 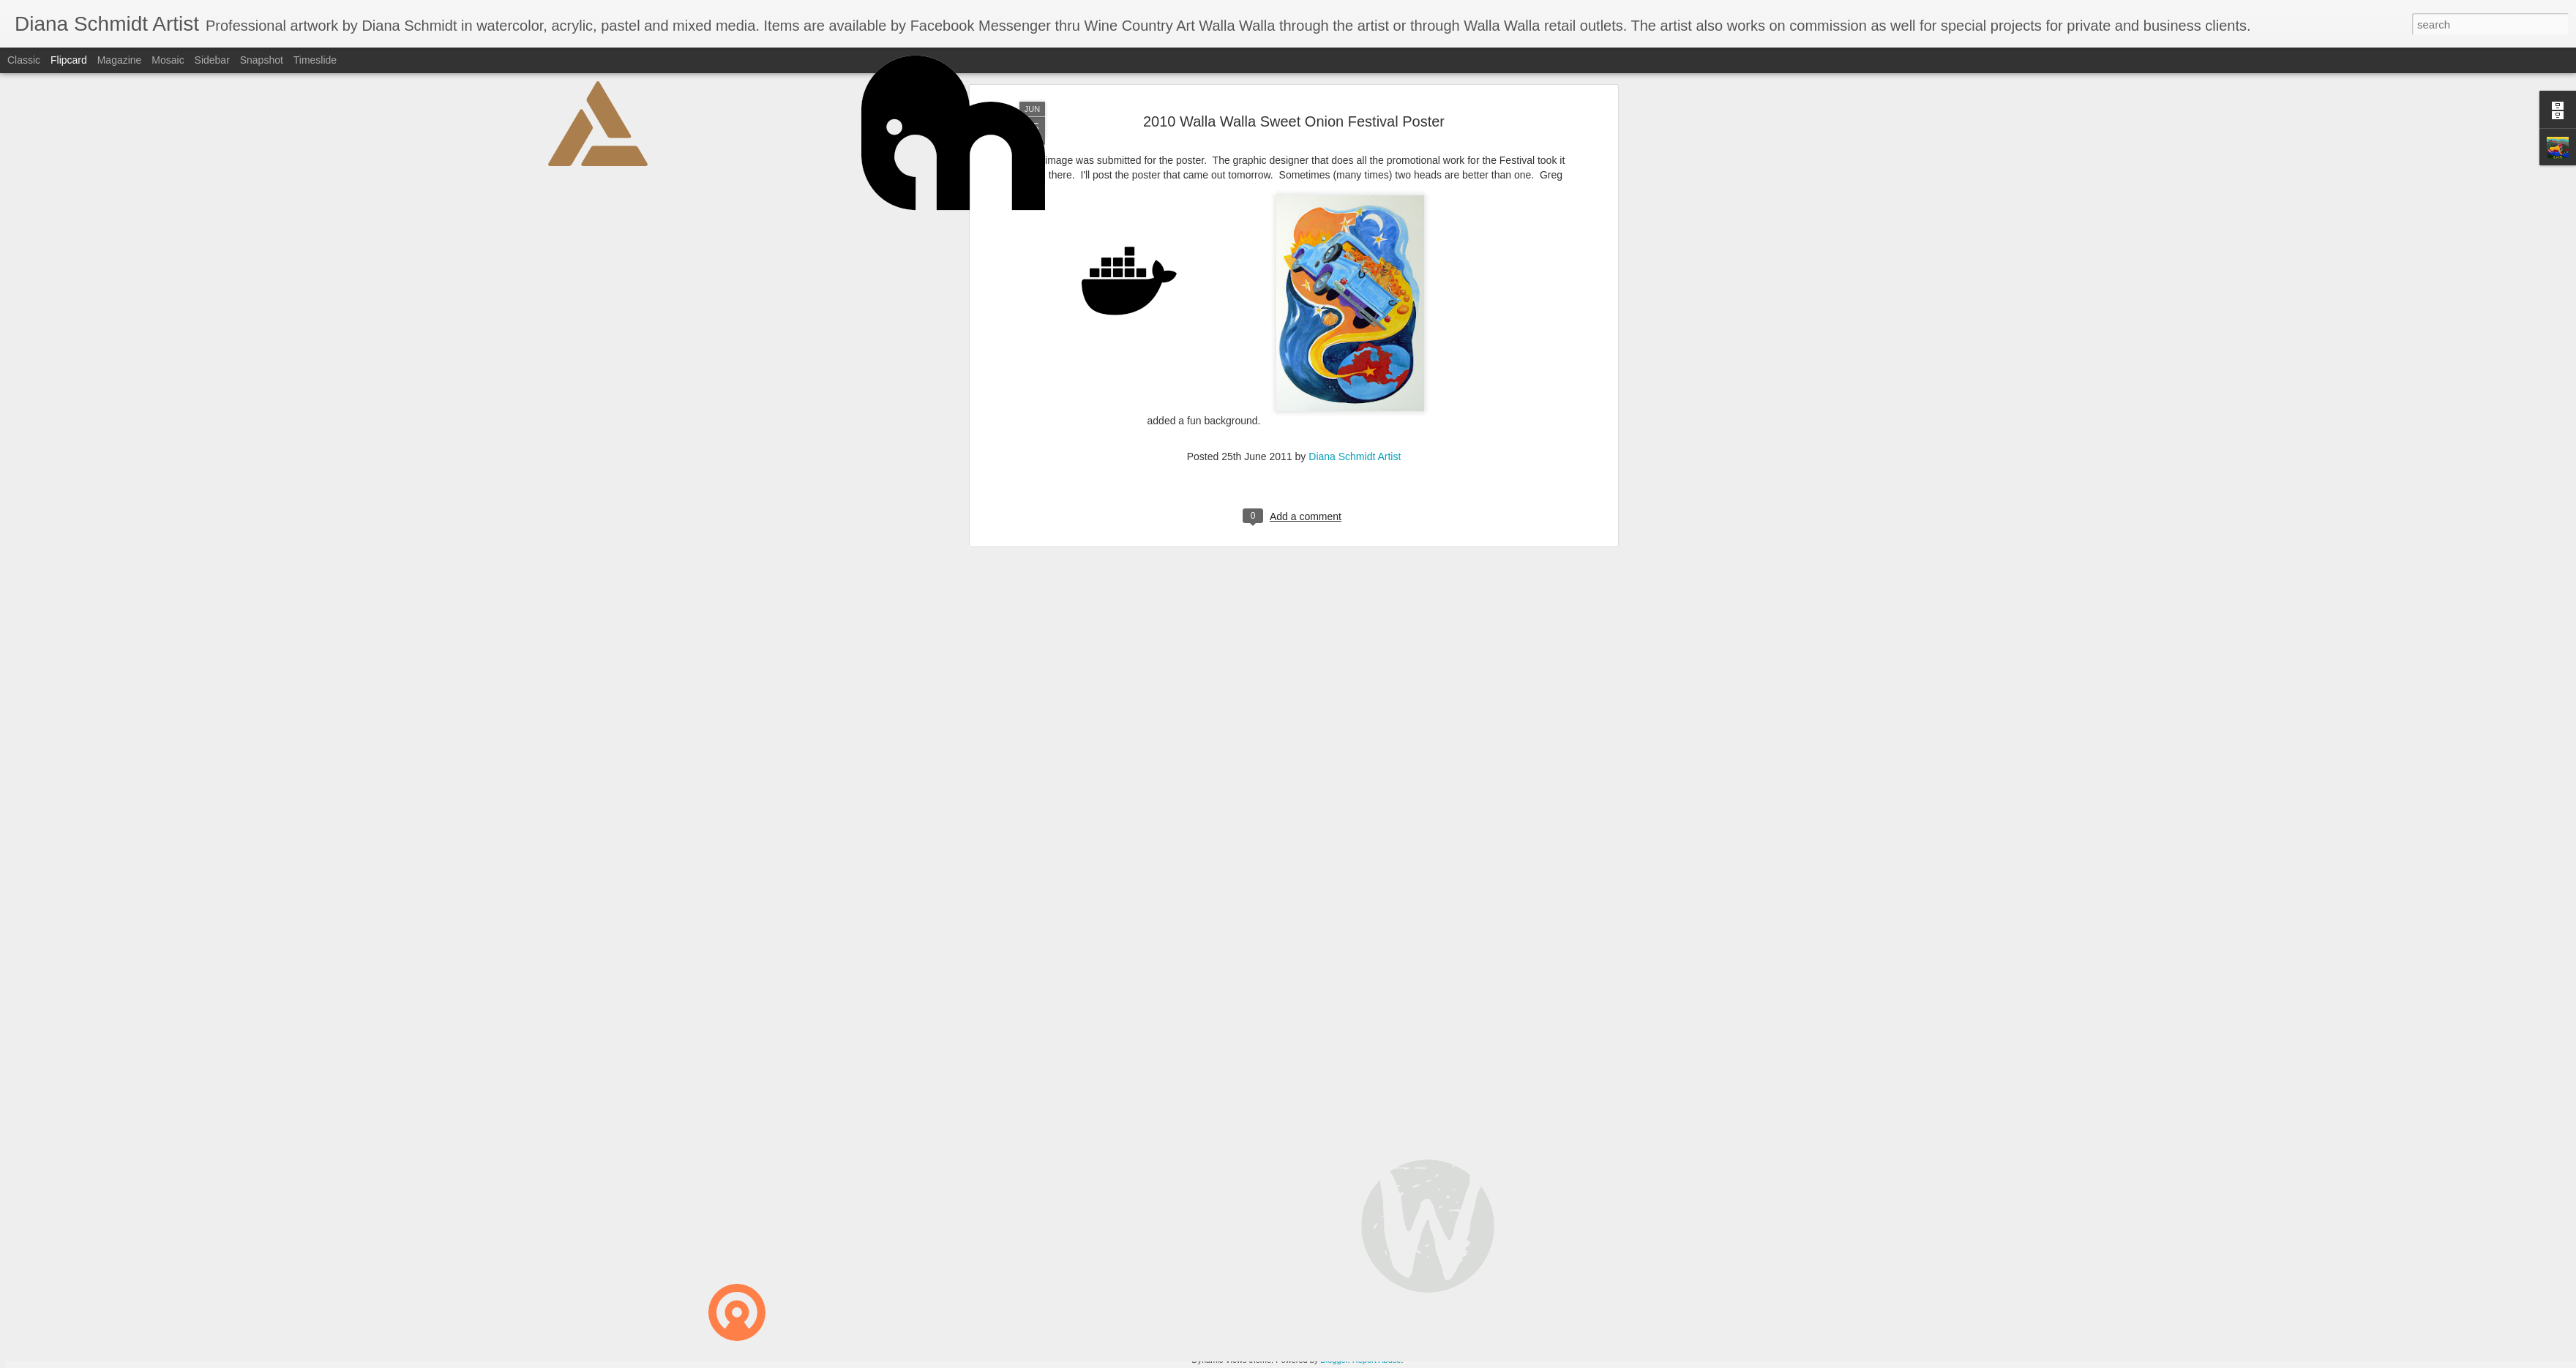 What do you see at coordinates (737, 1312) in the screenshot?
I see `open the Castro podcast app` at bounding box center [737, 1312].